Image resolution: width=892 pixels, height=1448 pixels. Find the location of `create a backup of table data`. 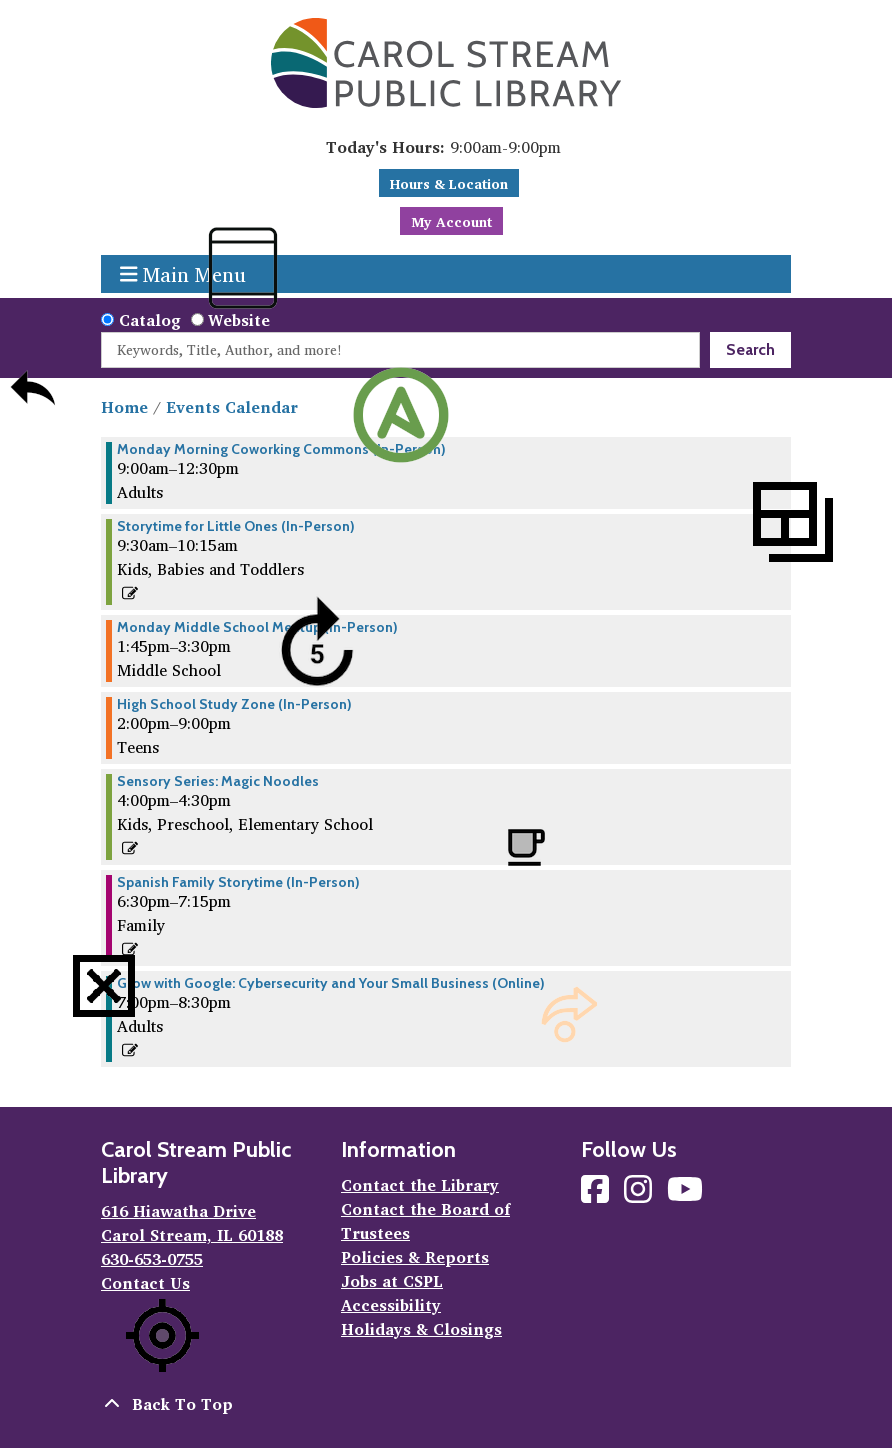

create a backup of table data is located at coordinates (793, 522).